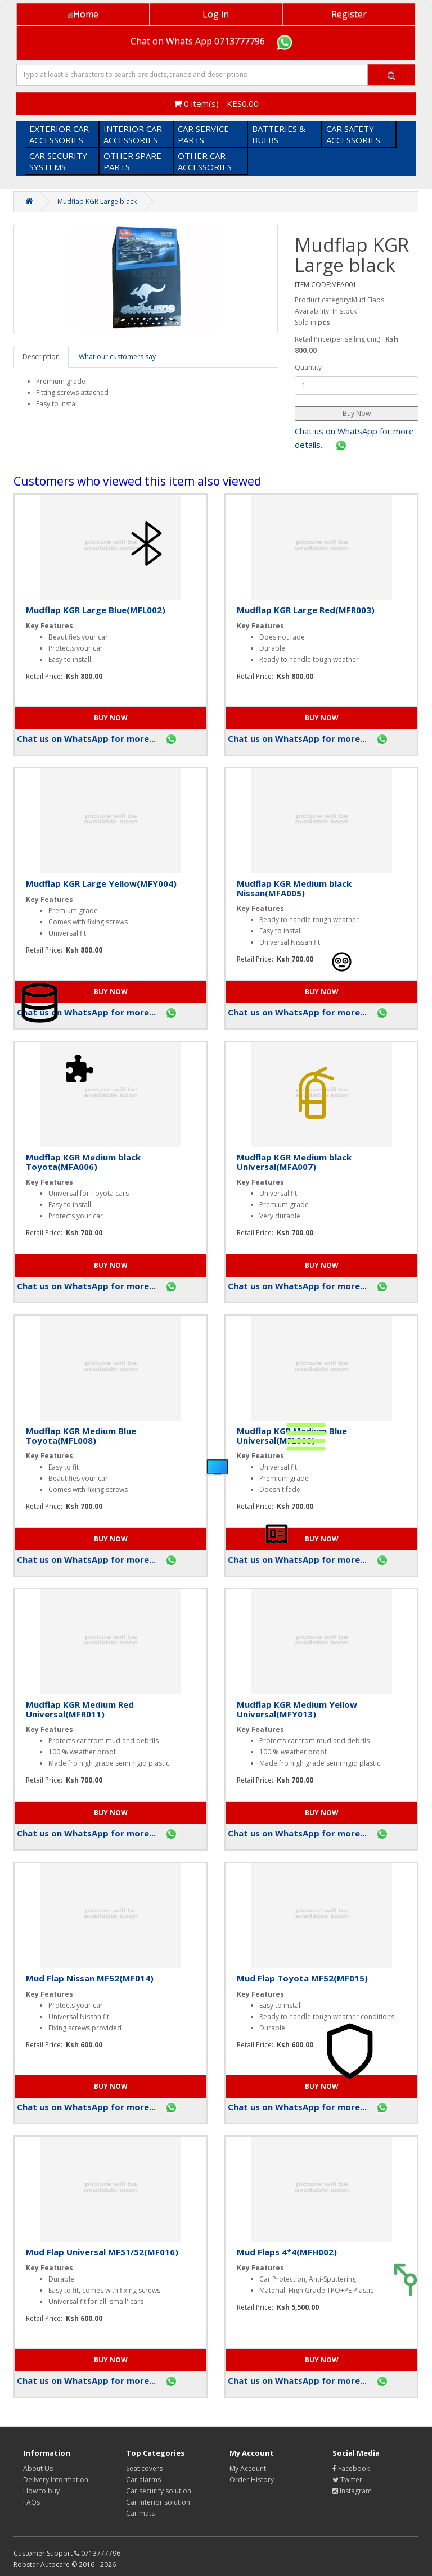  I want to click on flushed or surprised emoji reaction, so click(341, 962).